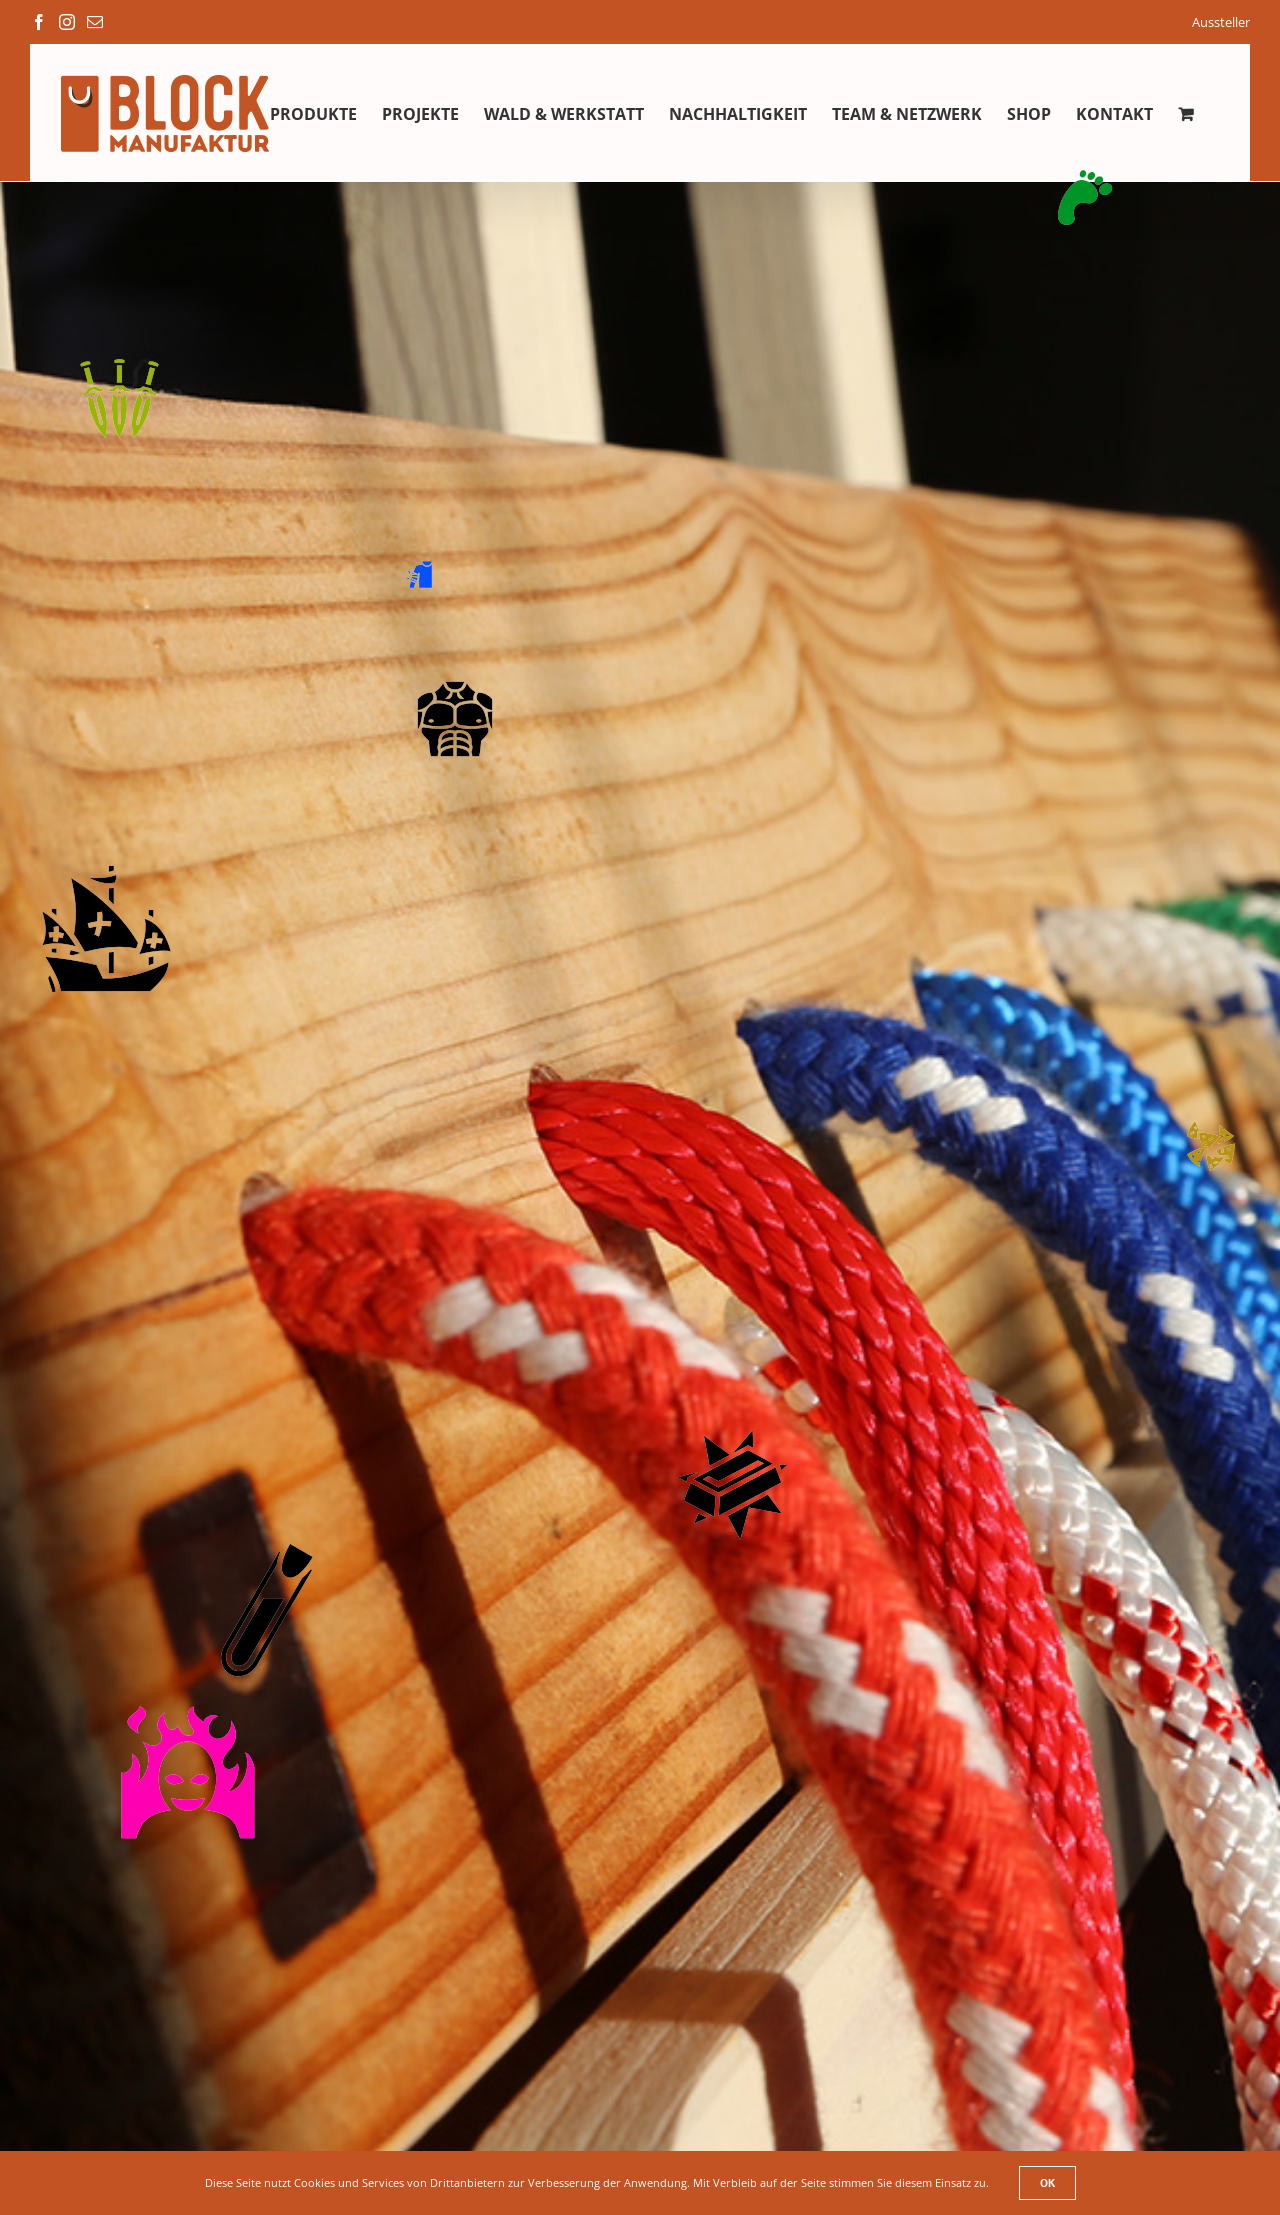  Describe the element at coordinates (455, 719) in the screenshot. I see `view fitness or strength stats` at that location.